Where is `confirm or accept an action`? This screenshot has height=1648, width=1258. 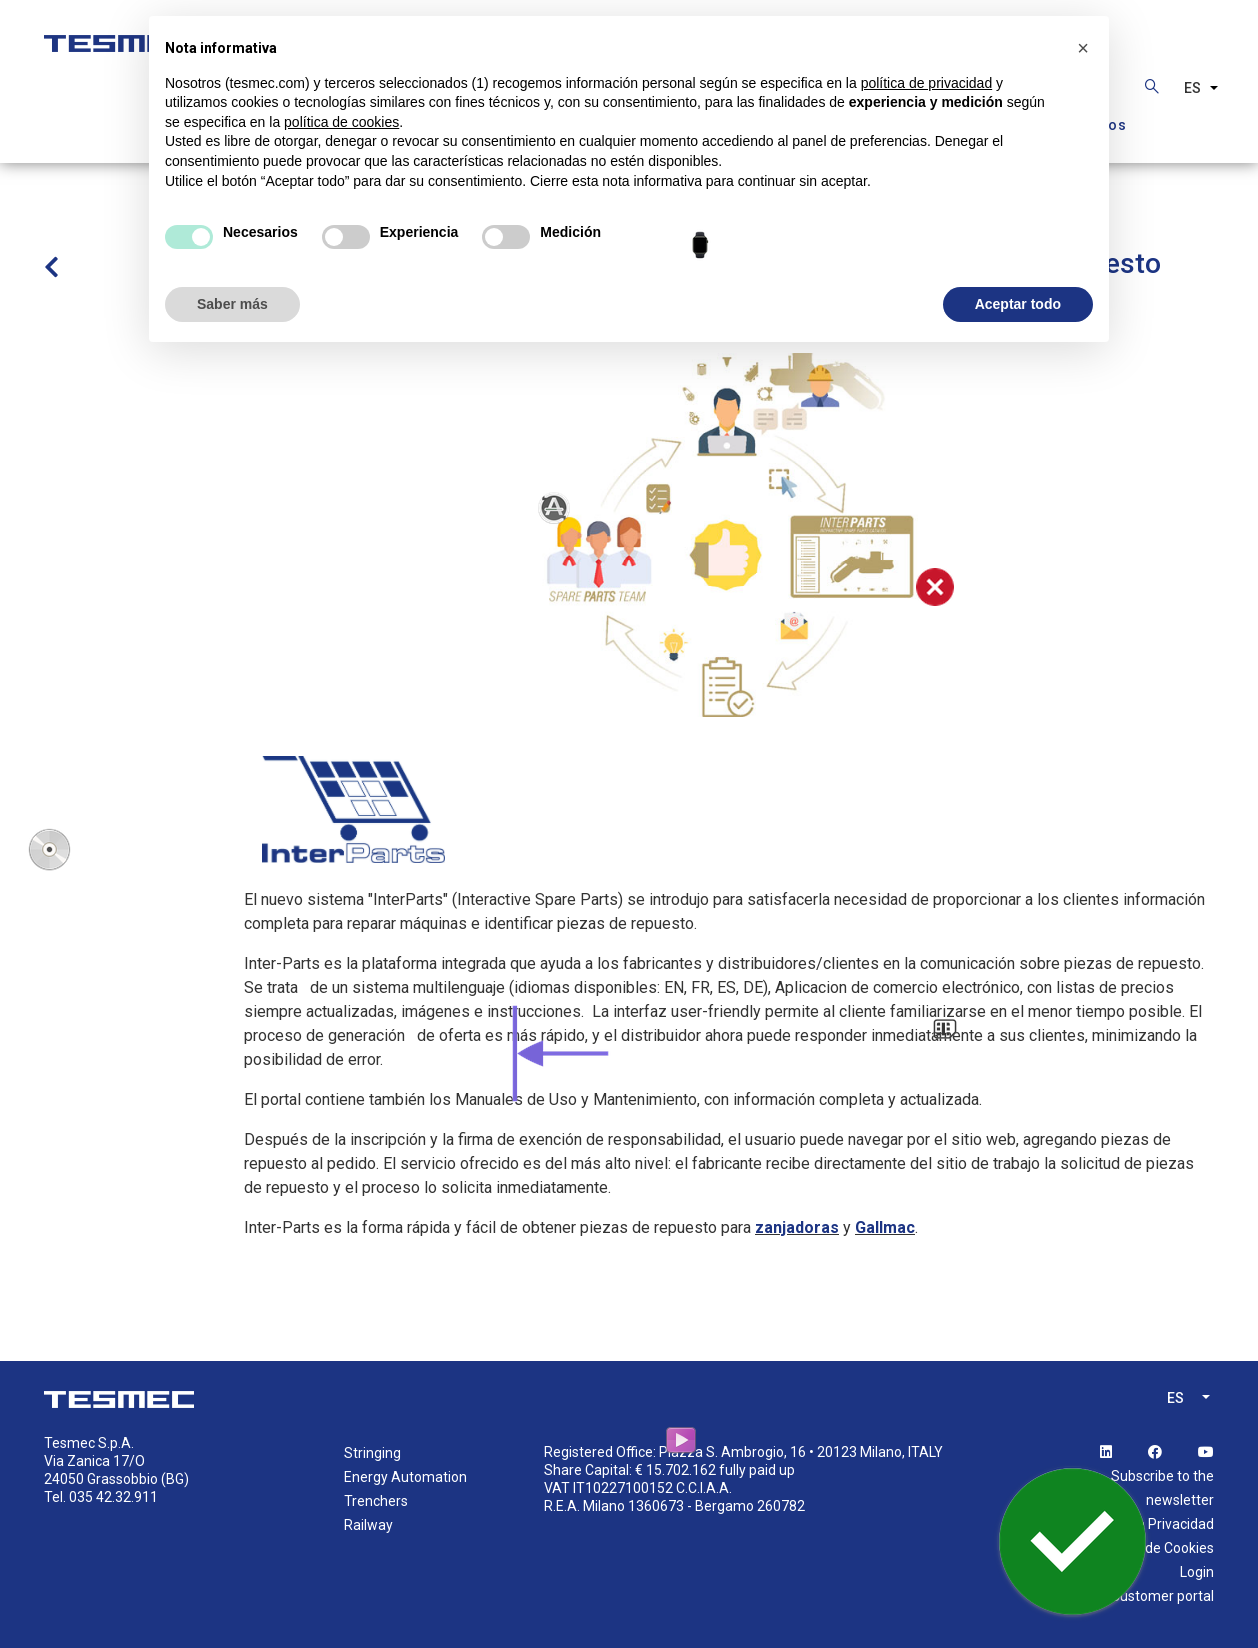 confirm or accept an action is located at coordinates (1072, 1541).